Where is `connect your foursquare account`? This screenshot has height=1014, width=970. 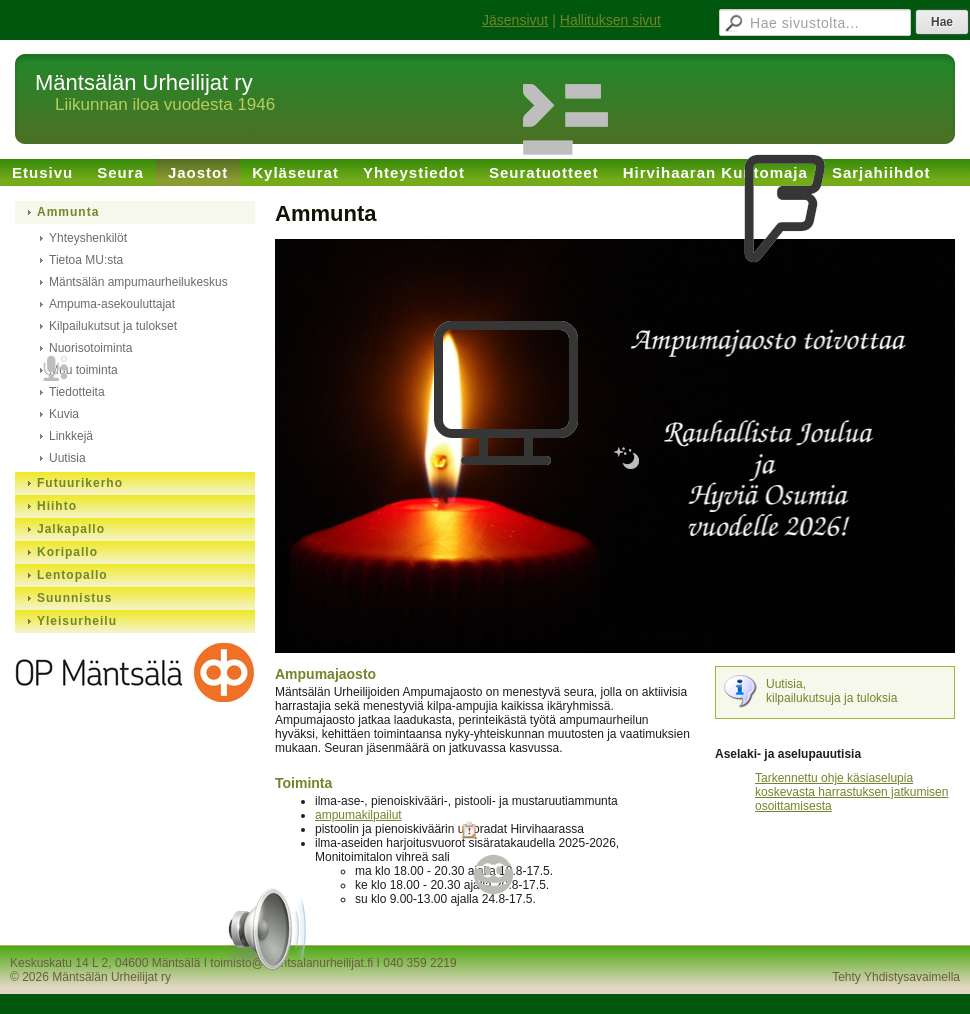 connect your foursquare account is located at coordinates (780, 208).